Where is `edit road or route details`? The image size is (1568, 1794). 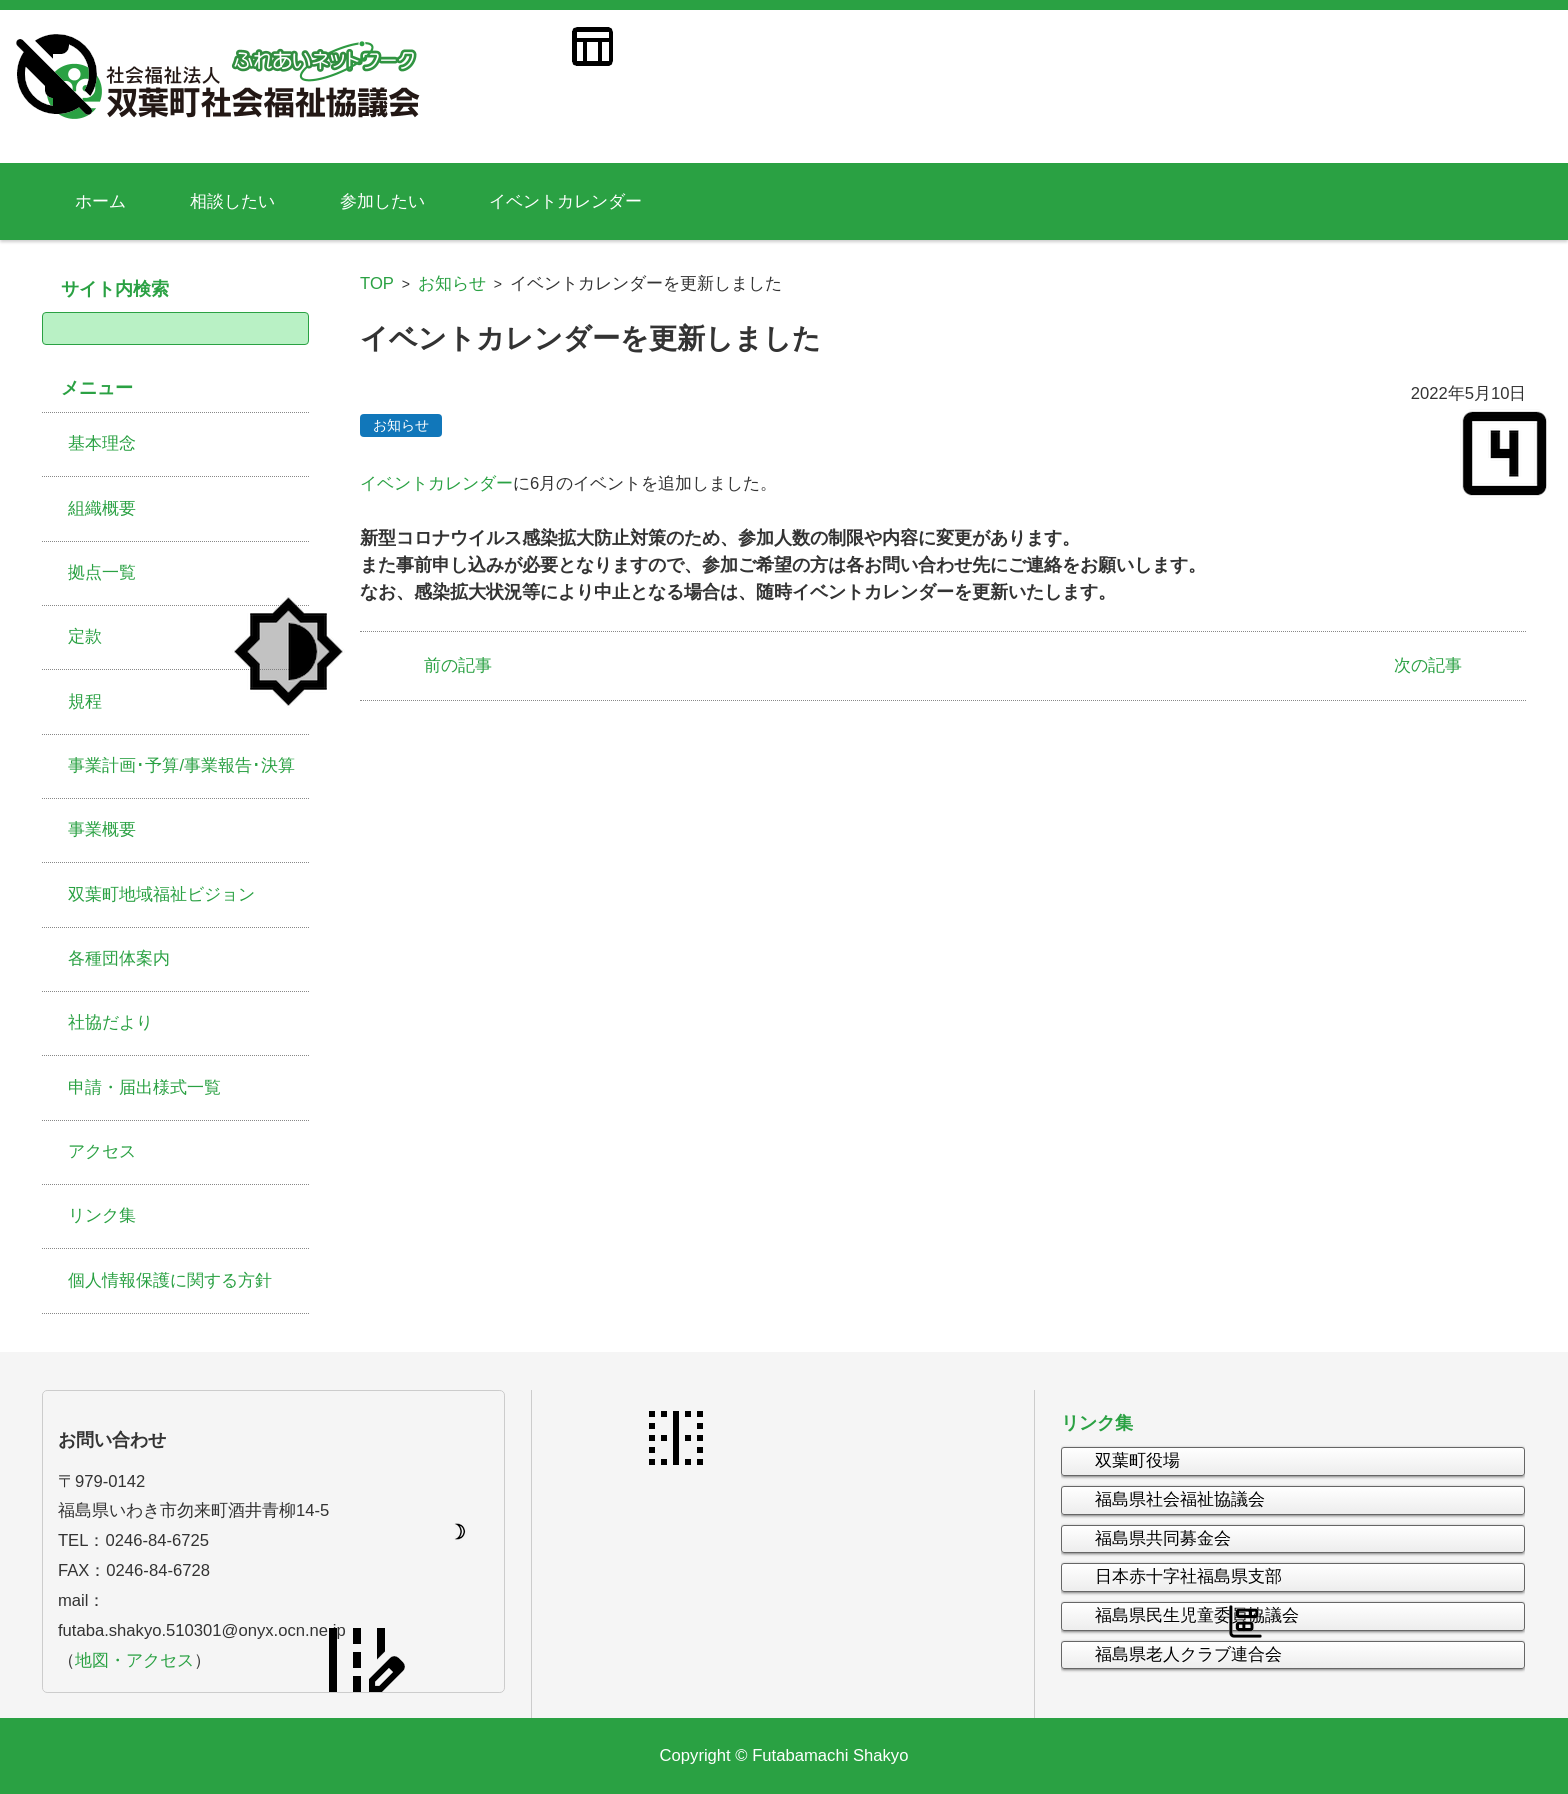
edit road or route details is located at coordinates (361, 1660).